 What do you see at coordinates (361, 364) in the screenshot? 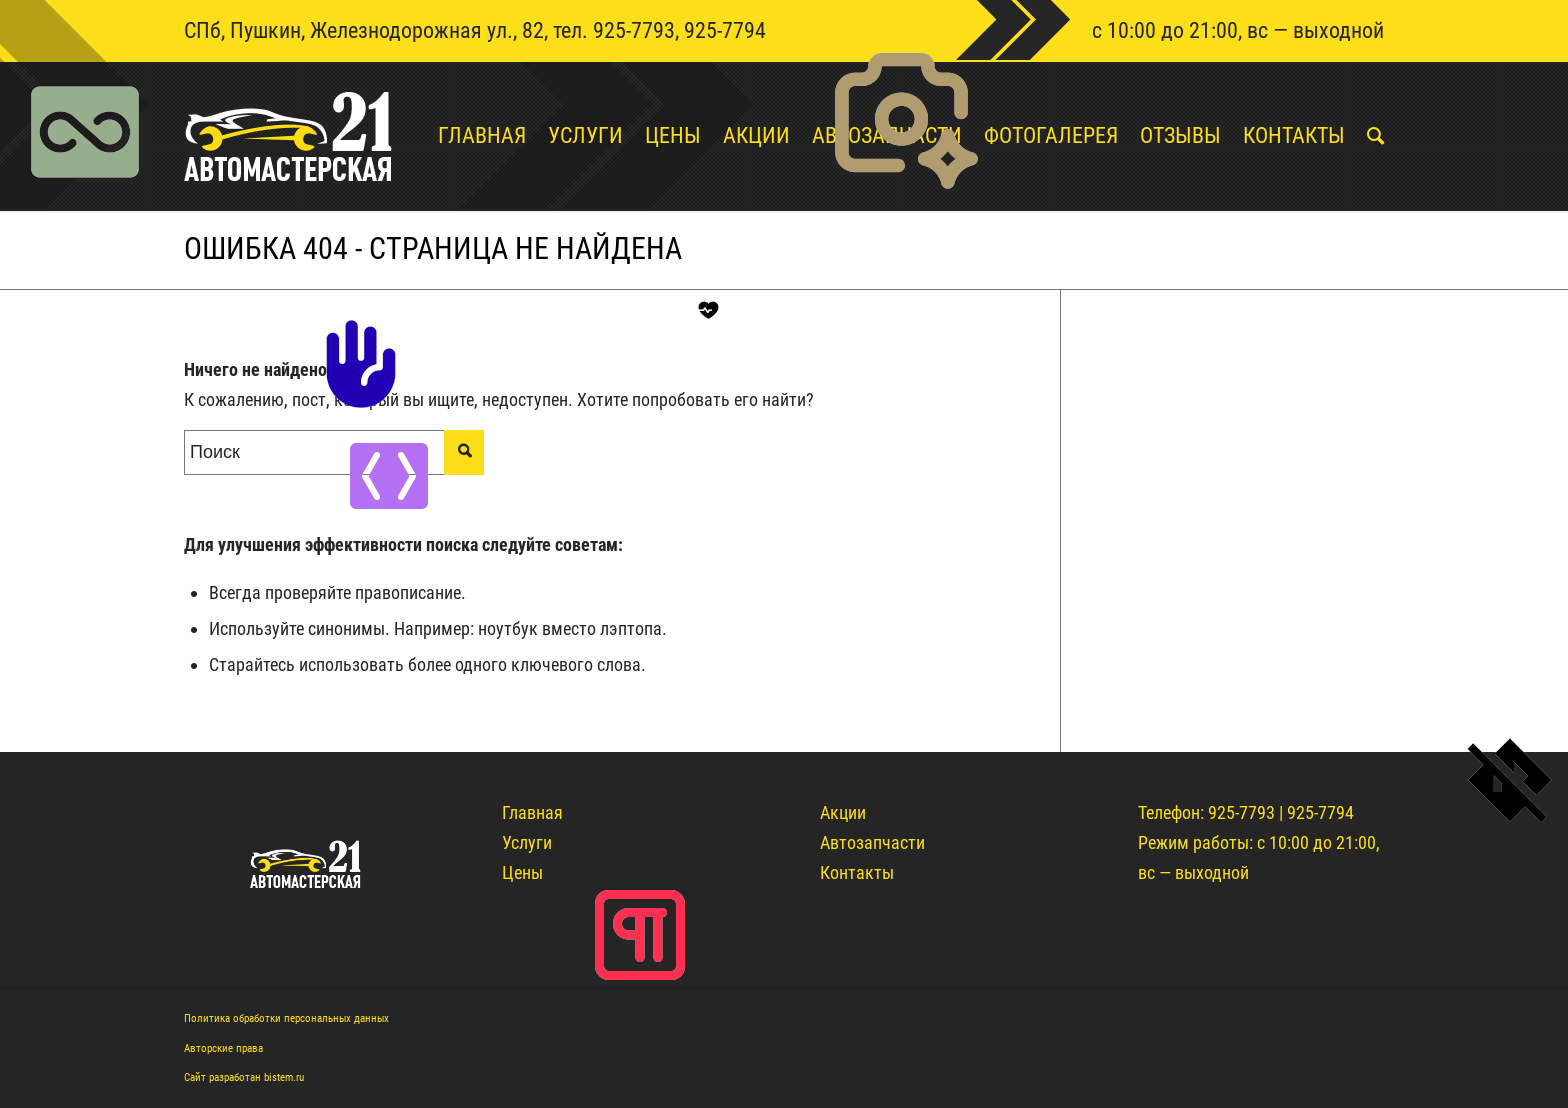
I see `stop or halt an action` at bounding box center [361, 364].